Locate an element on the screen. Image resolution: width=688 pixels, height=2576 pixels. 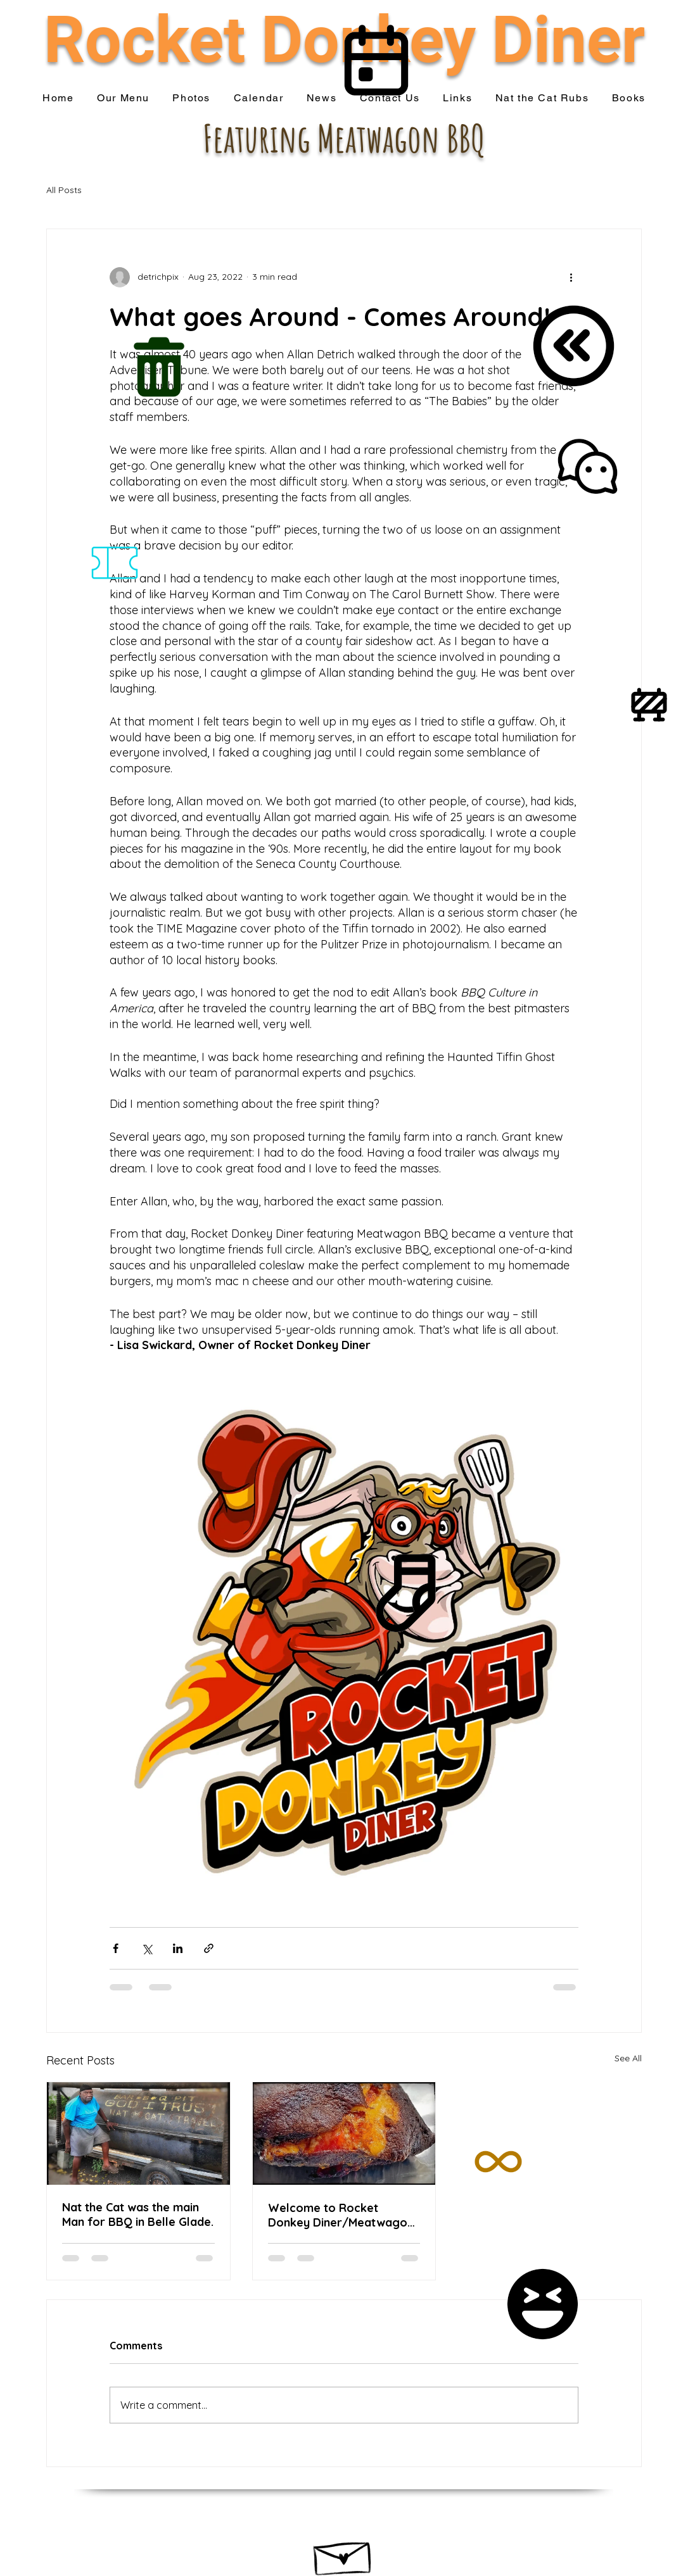
view your tickets or passes is located at coordinates (115, 563).